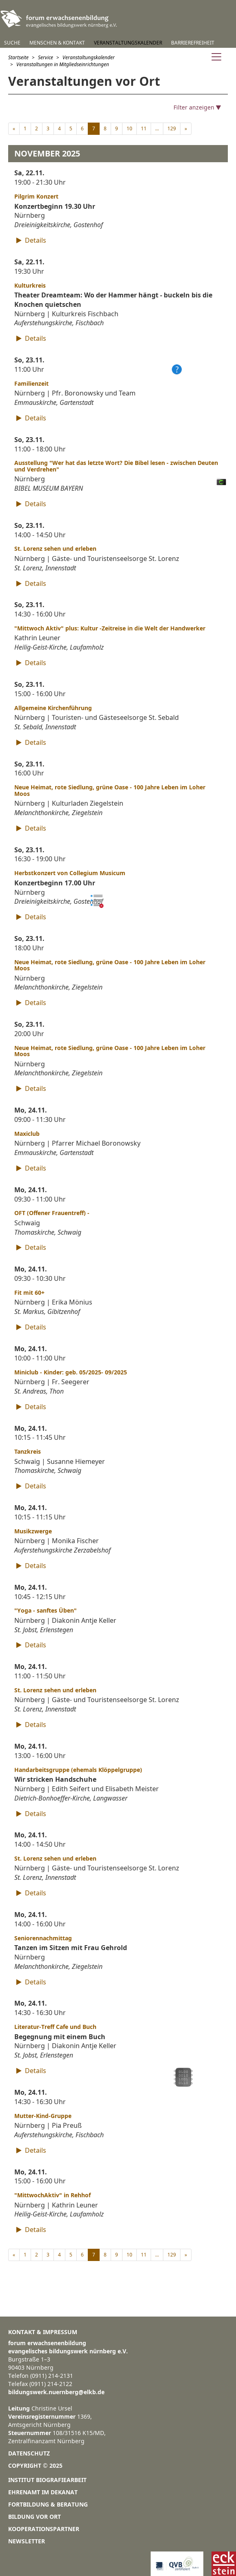 The width and height of the screenshot is (236, 2576). Describe the element at coordinates (183, 2077) in the screenshot. I see `firmware or binary file type indicator` at that location.